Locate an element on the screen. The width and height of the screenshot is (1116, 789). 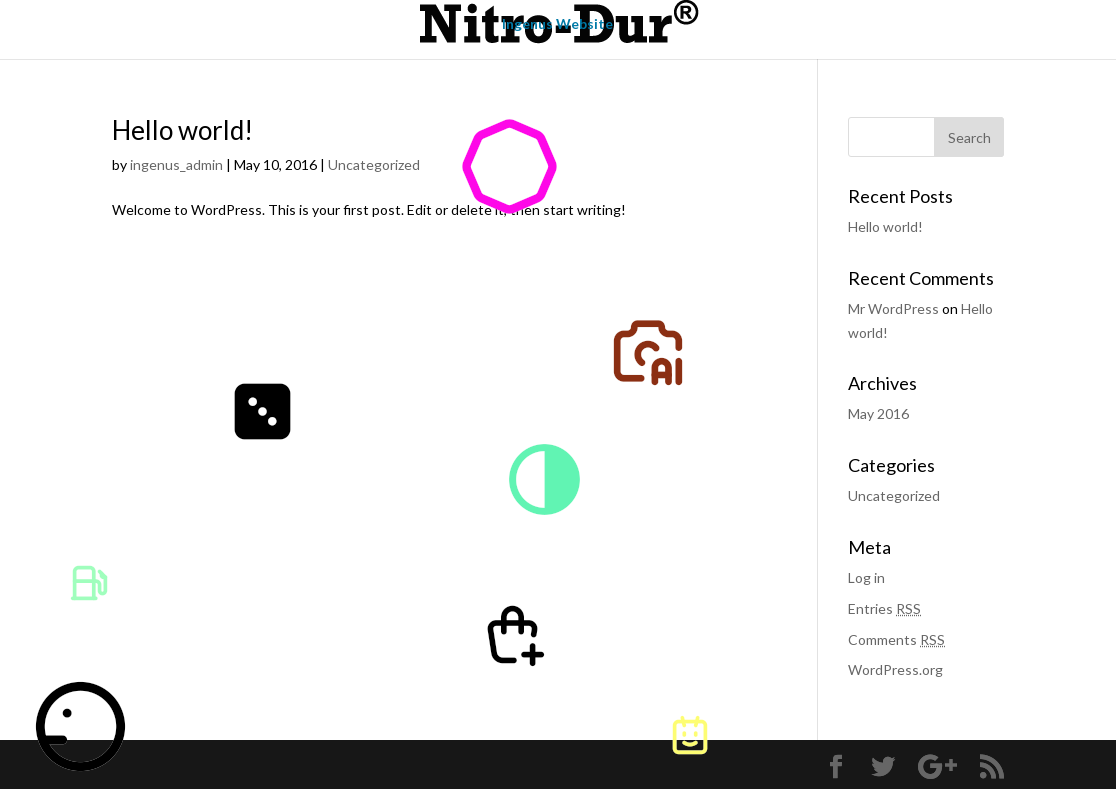
stop or warning indicator is located at coordinates (509, 166).